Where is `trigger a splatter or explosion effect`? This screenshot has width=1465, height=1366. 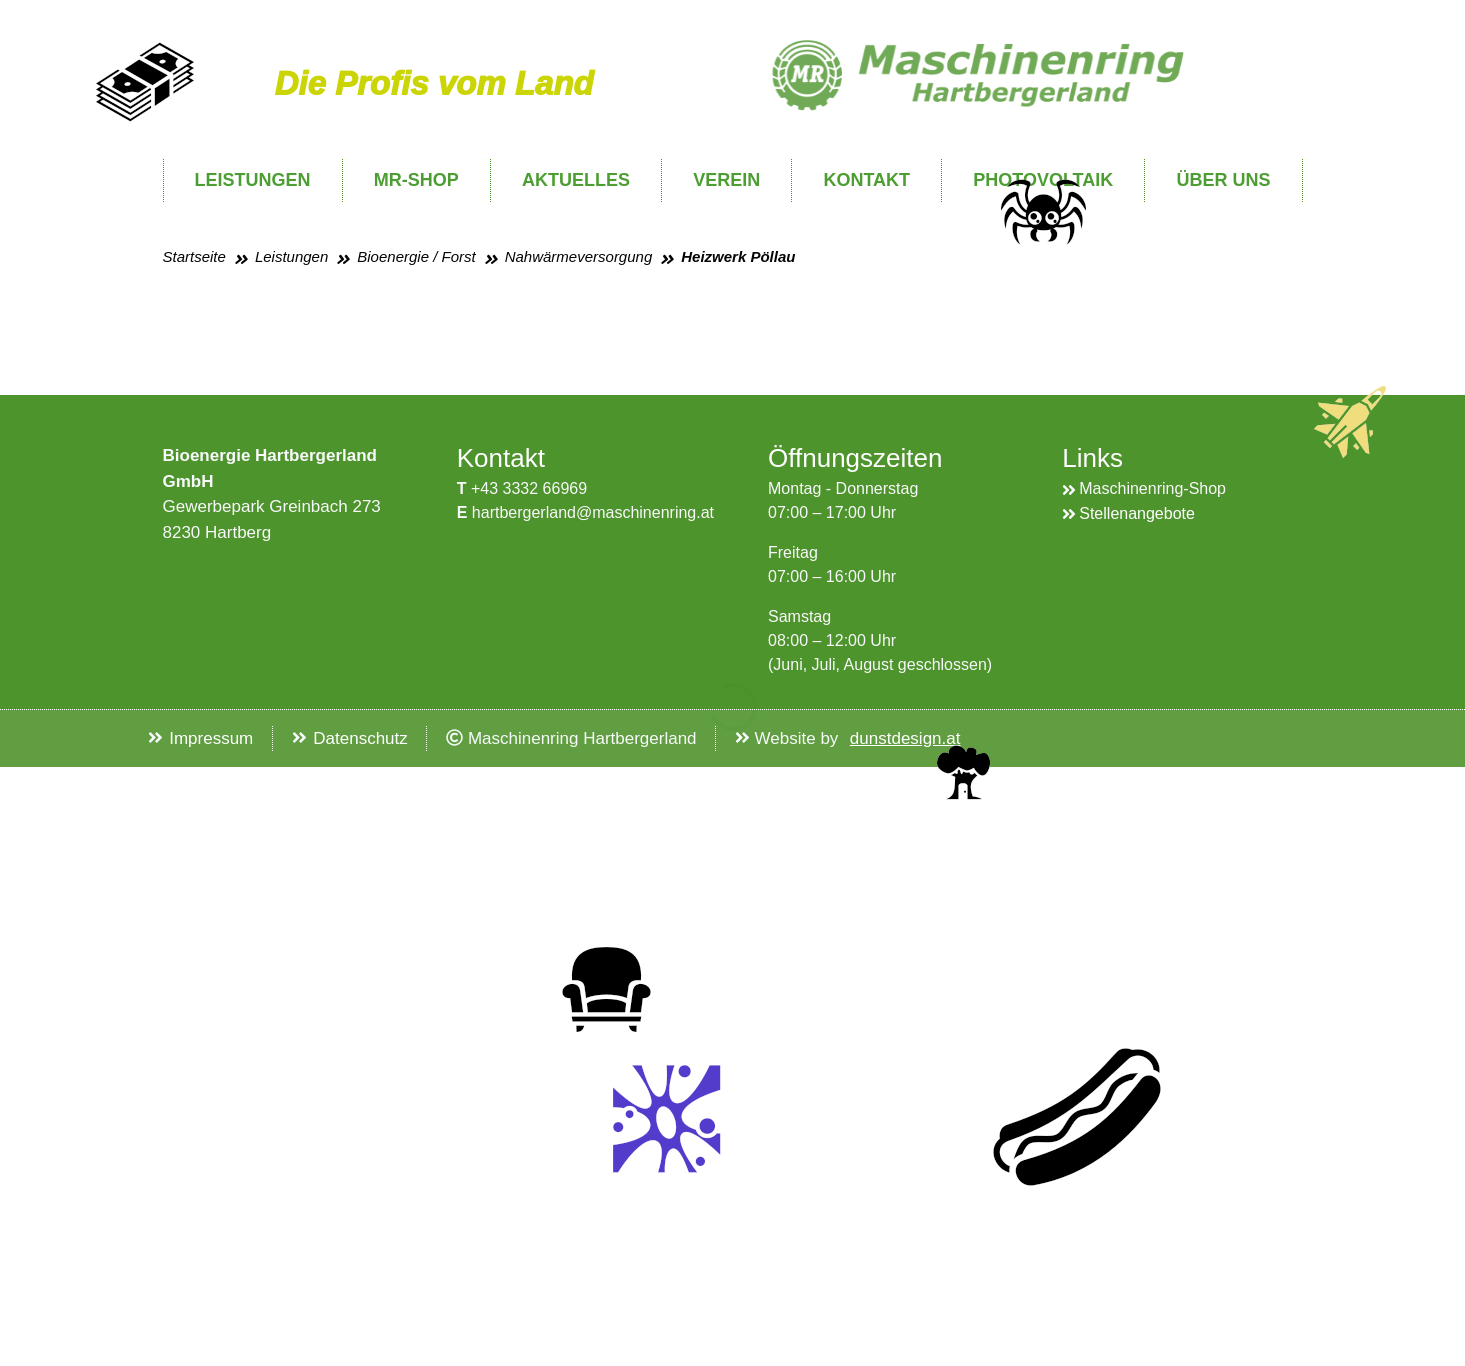 trigger a splatter or explosion effect is located at coordinates (667, 1119).